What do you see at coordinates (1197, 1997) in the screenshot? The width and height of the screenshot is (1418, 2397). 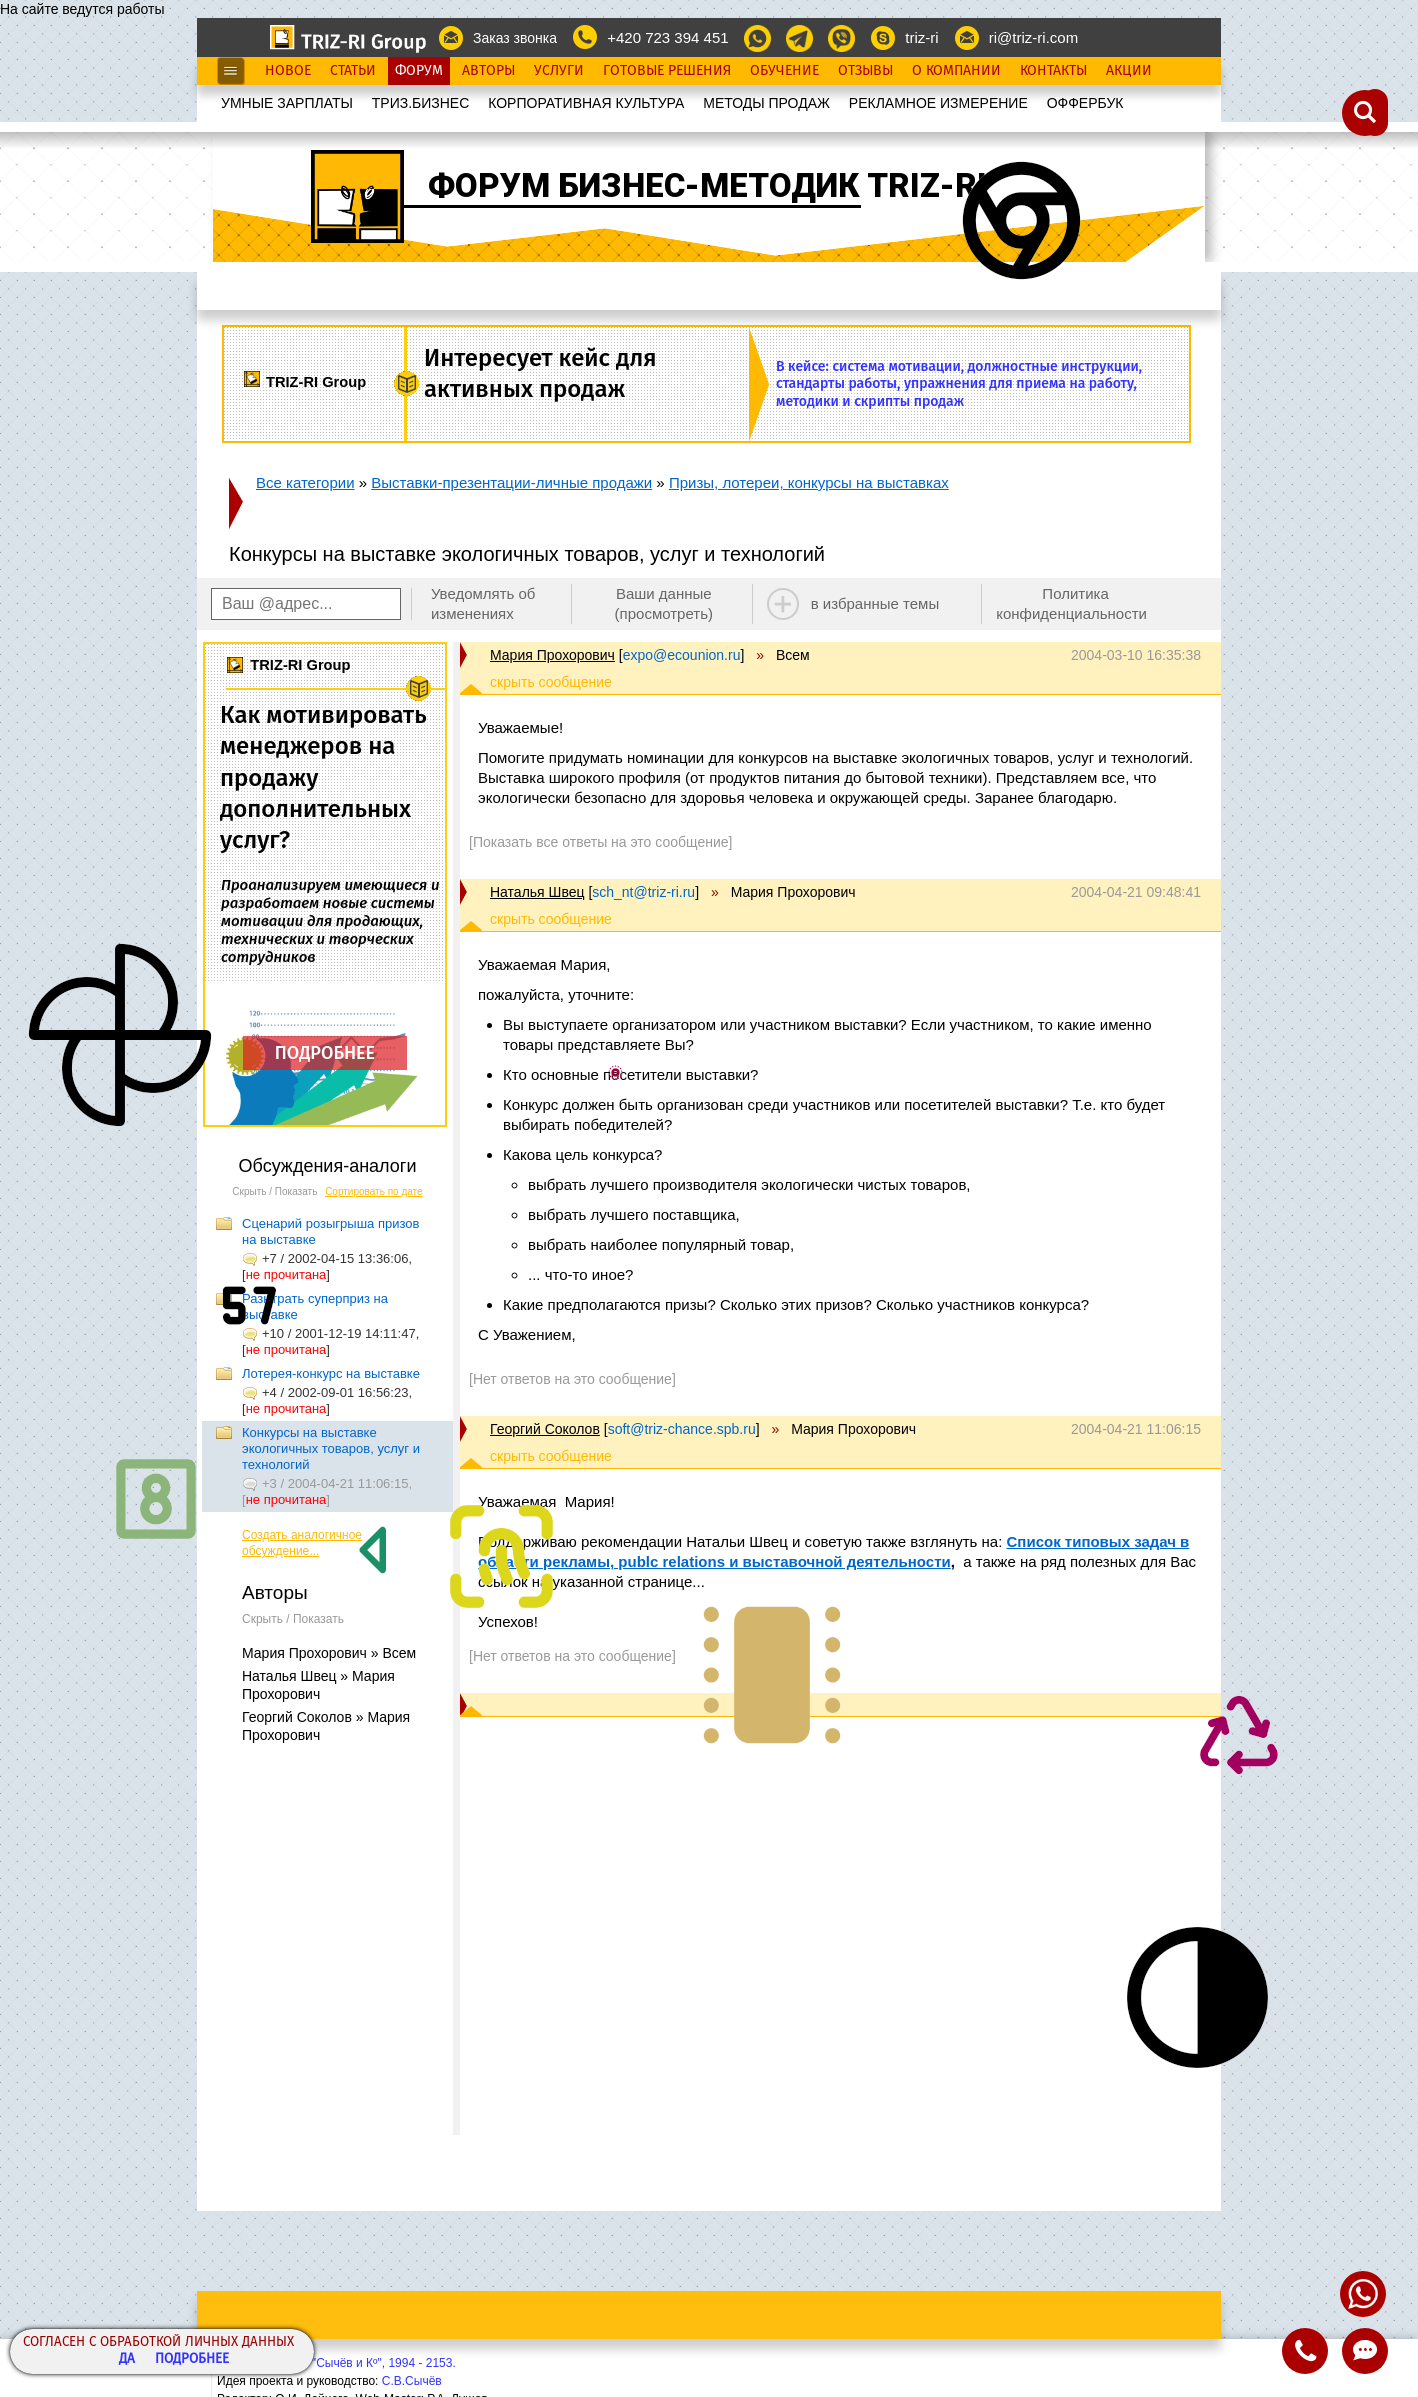 I see `adjust screen brightness` at bounding box center [1197, 1997].